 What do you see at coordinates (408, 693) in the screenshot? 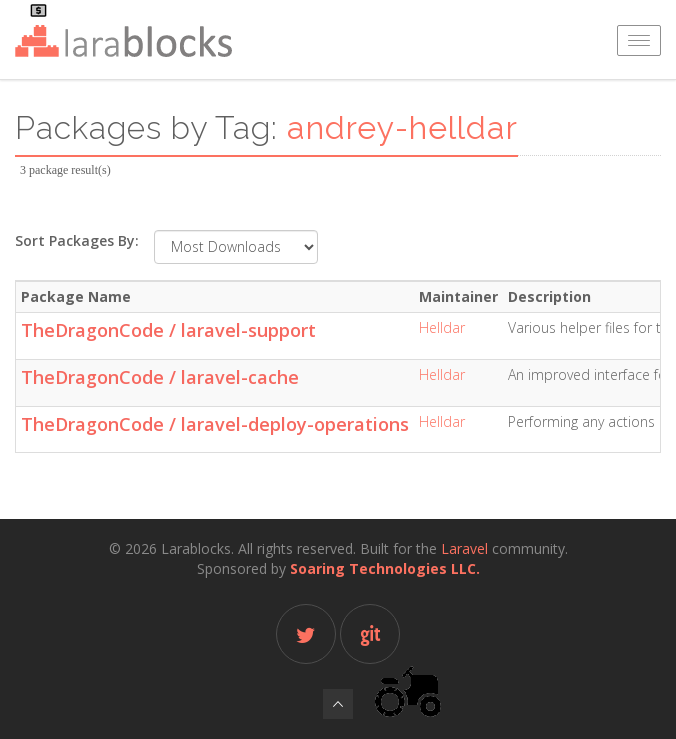
I see `access agricultural or farming features` at bounding box center [408, 693].